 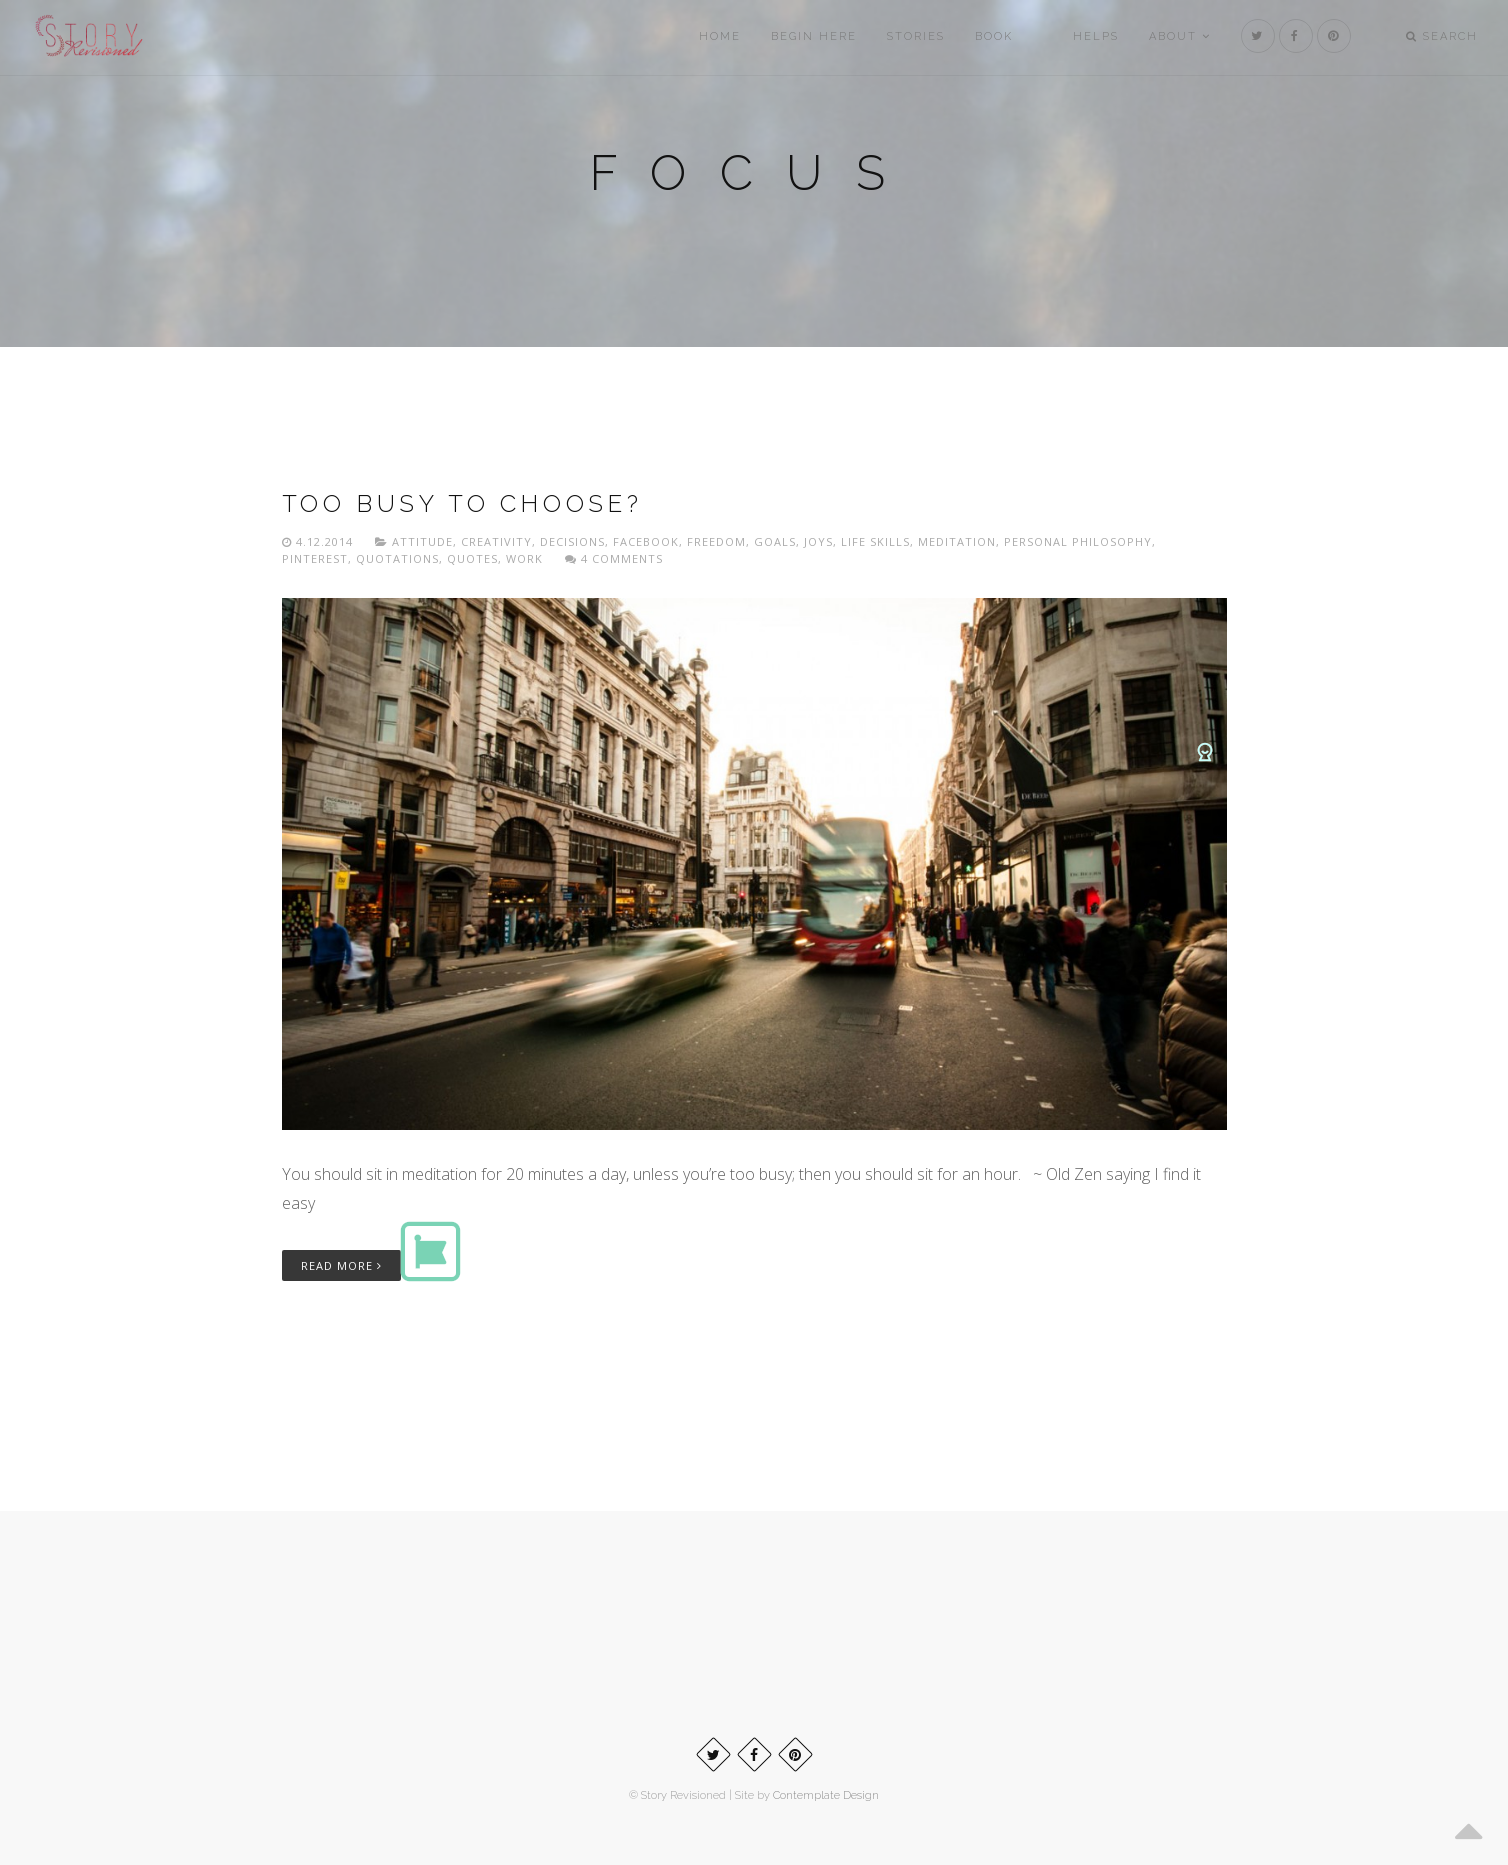 What do you see at coordinates (430, 1251) in the screenshot?
I see `font awesome brand logo` at bounding box center [430, 1251].